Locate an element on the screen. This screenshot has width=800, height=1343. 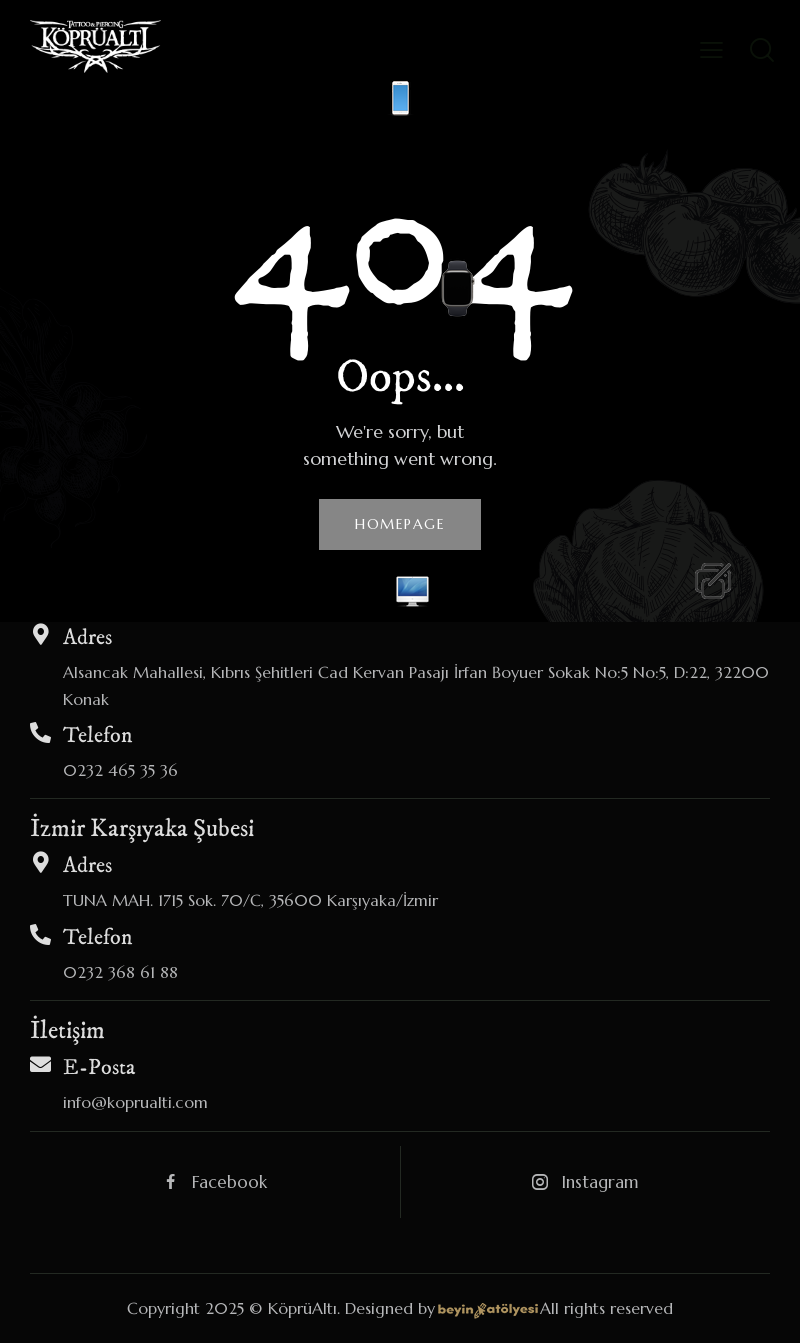
represents an iMac computer in system settings is located at coordinates (412, 591).